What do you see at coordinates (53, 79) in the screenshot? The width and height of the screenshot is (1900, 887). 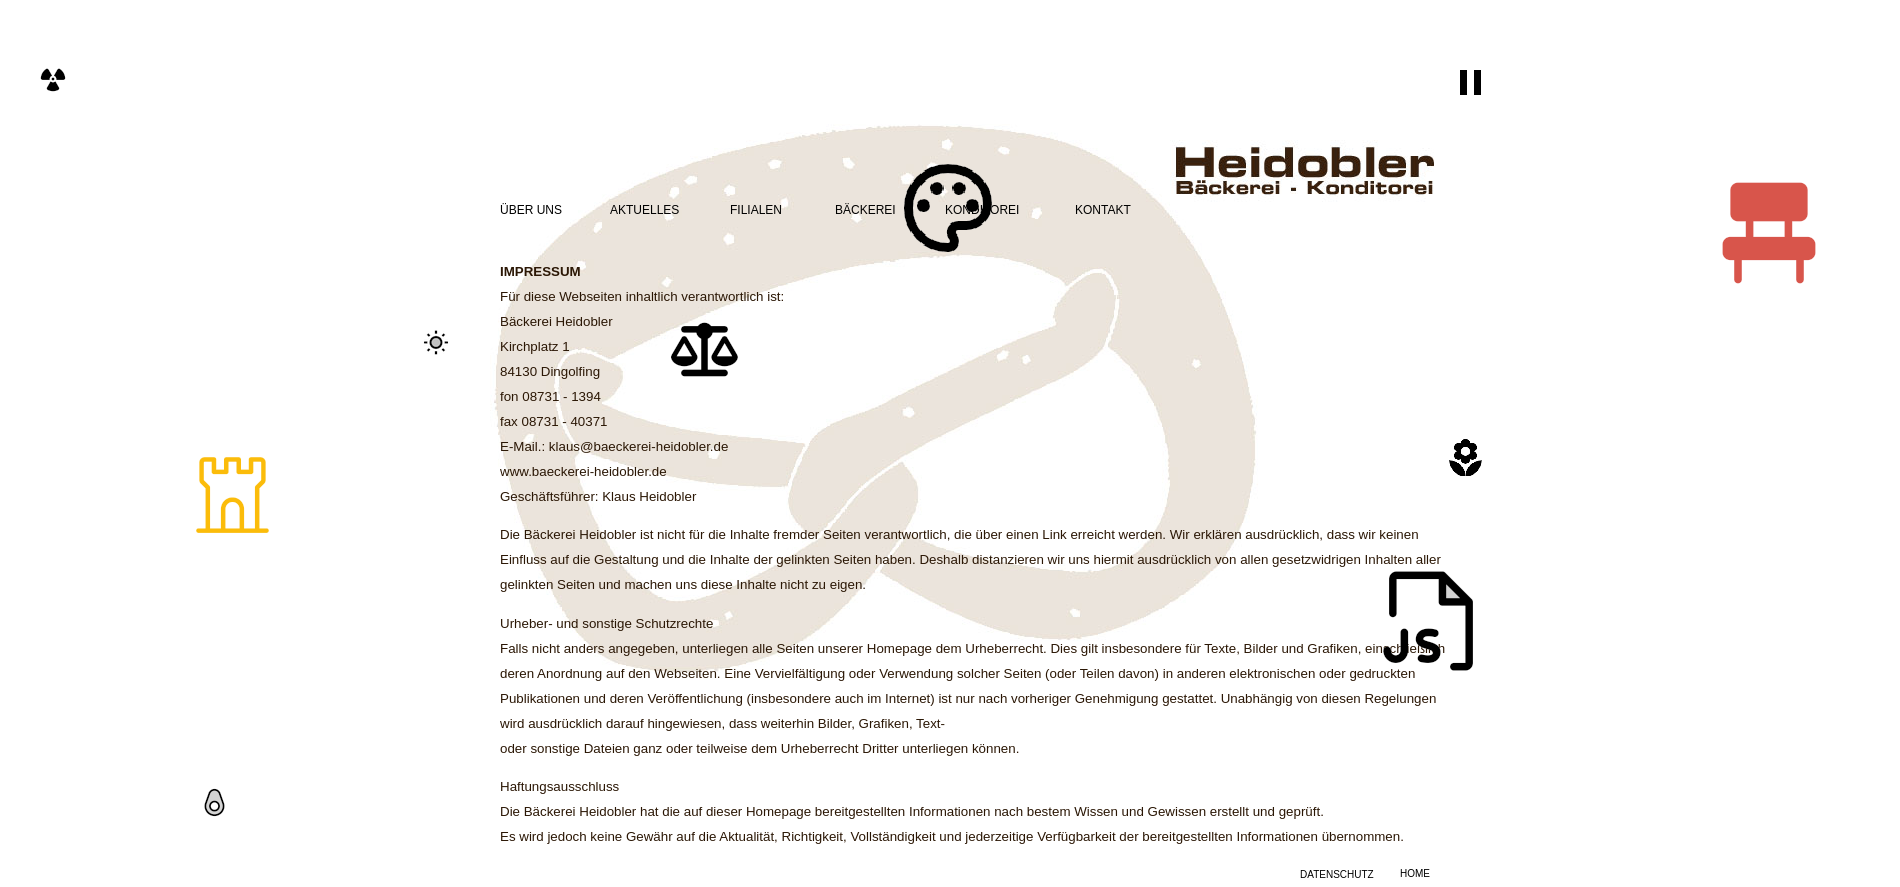 I see `indicates radioactive or hazardous material warning` at bounding box center [53, 79].